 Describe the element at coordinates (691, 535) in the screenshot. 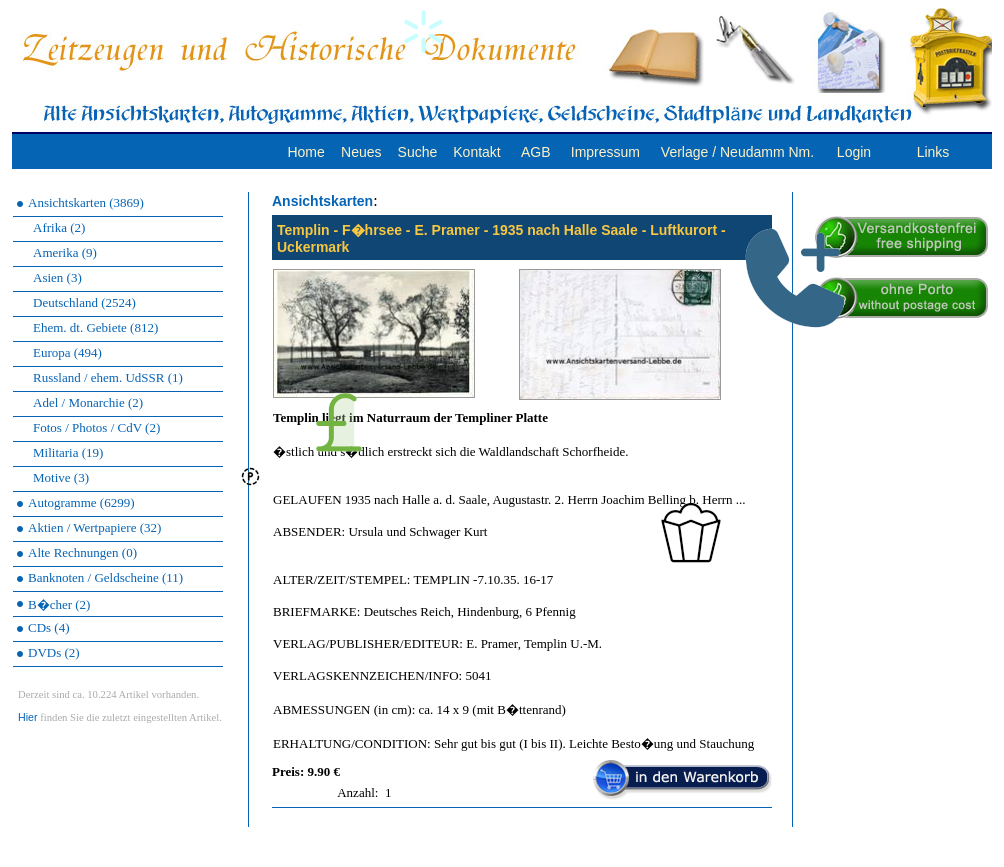

I see `browse movies or entertainment content` at that location.